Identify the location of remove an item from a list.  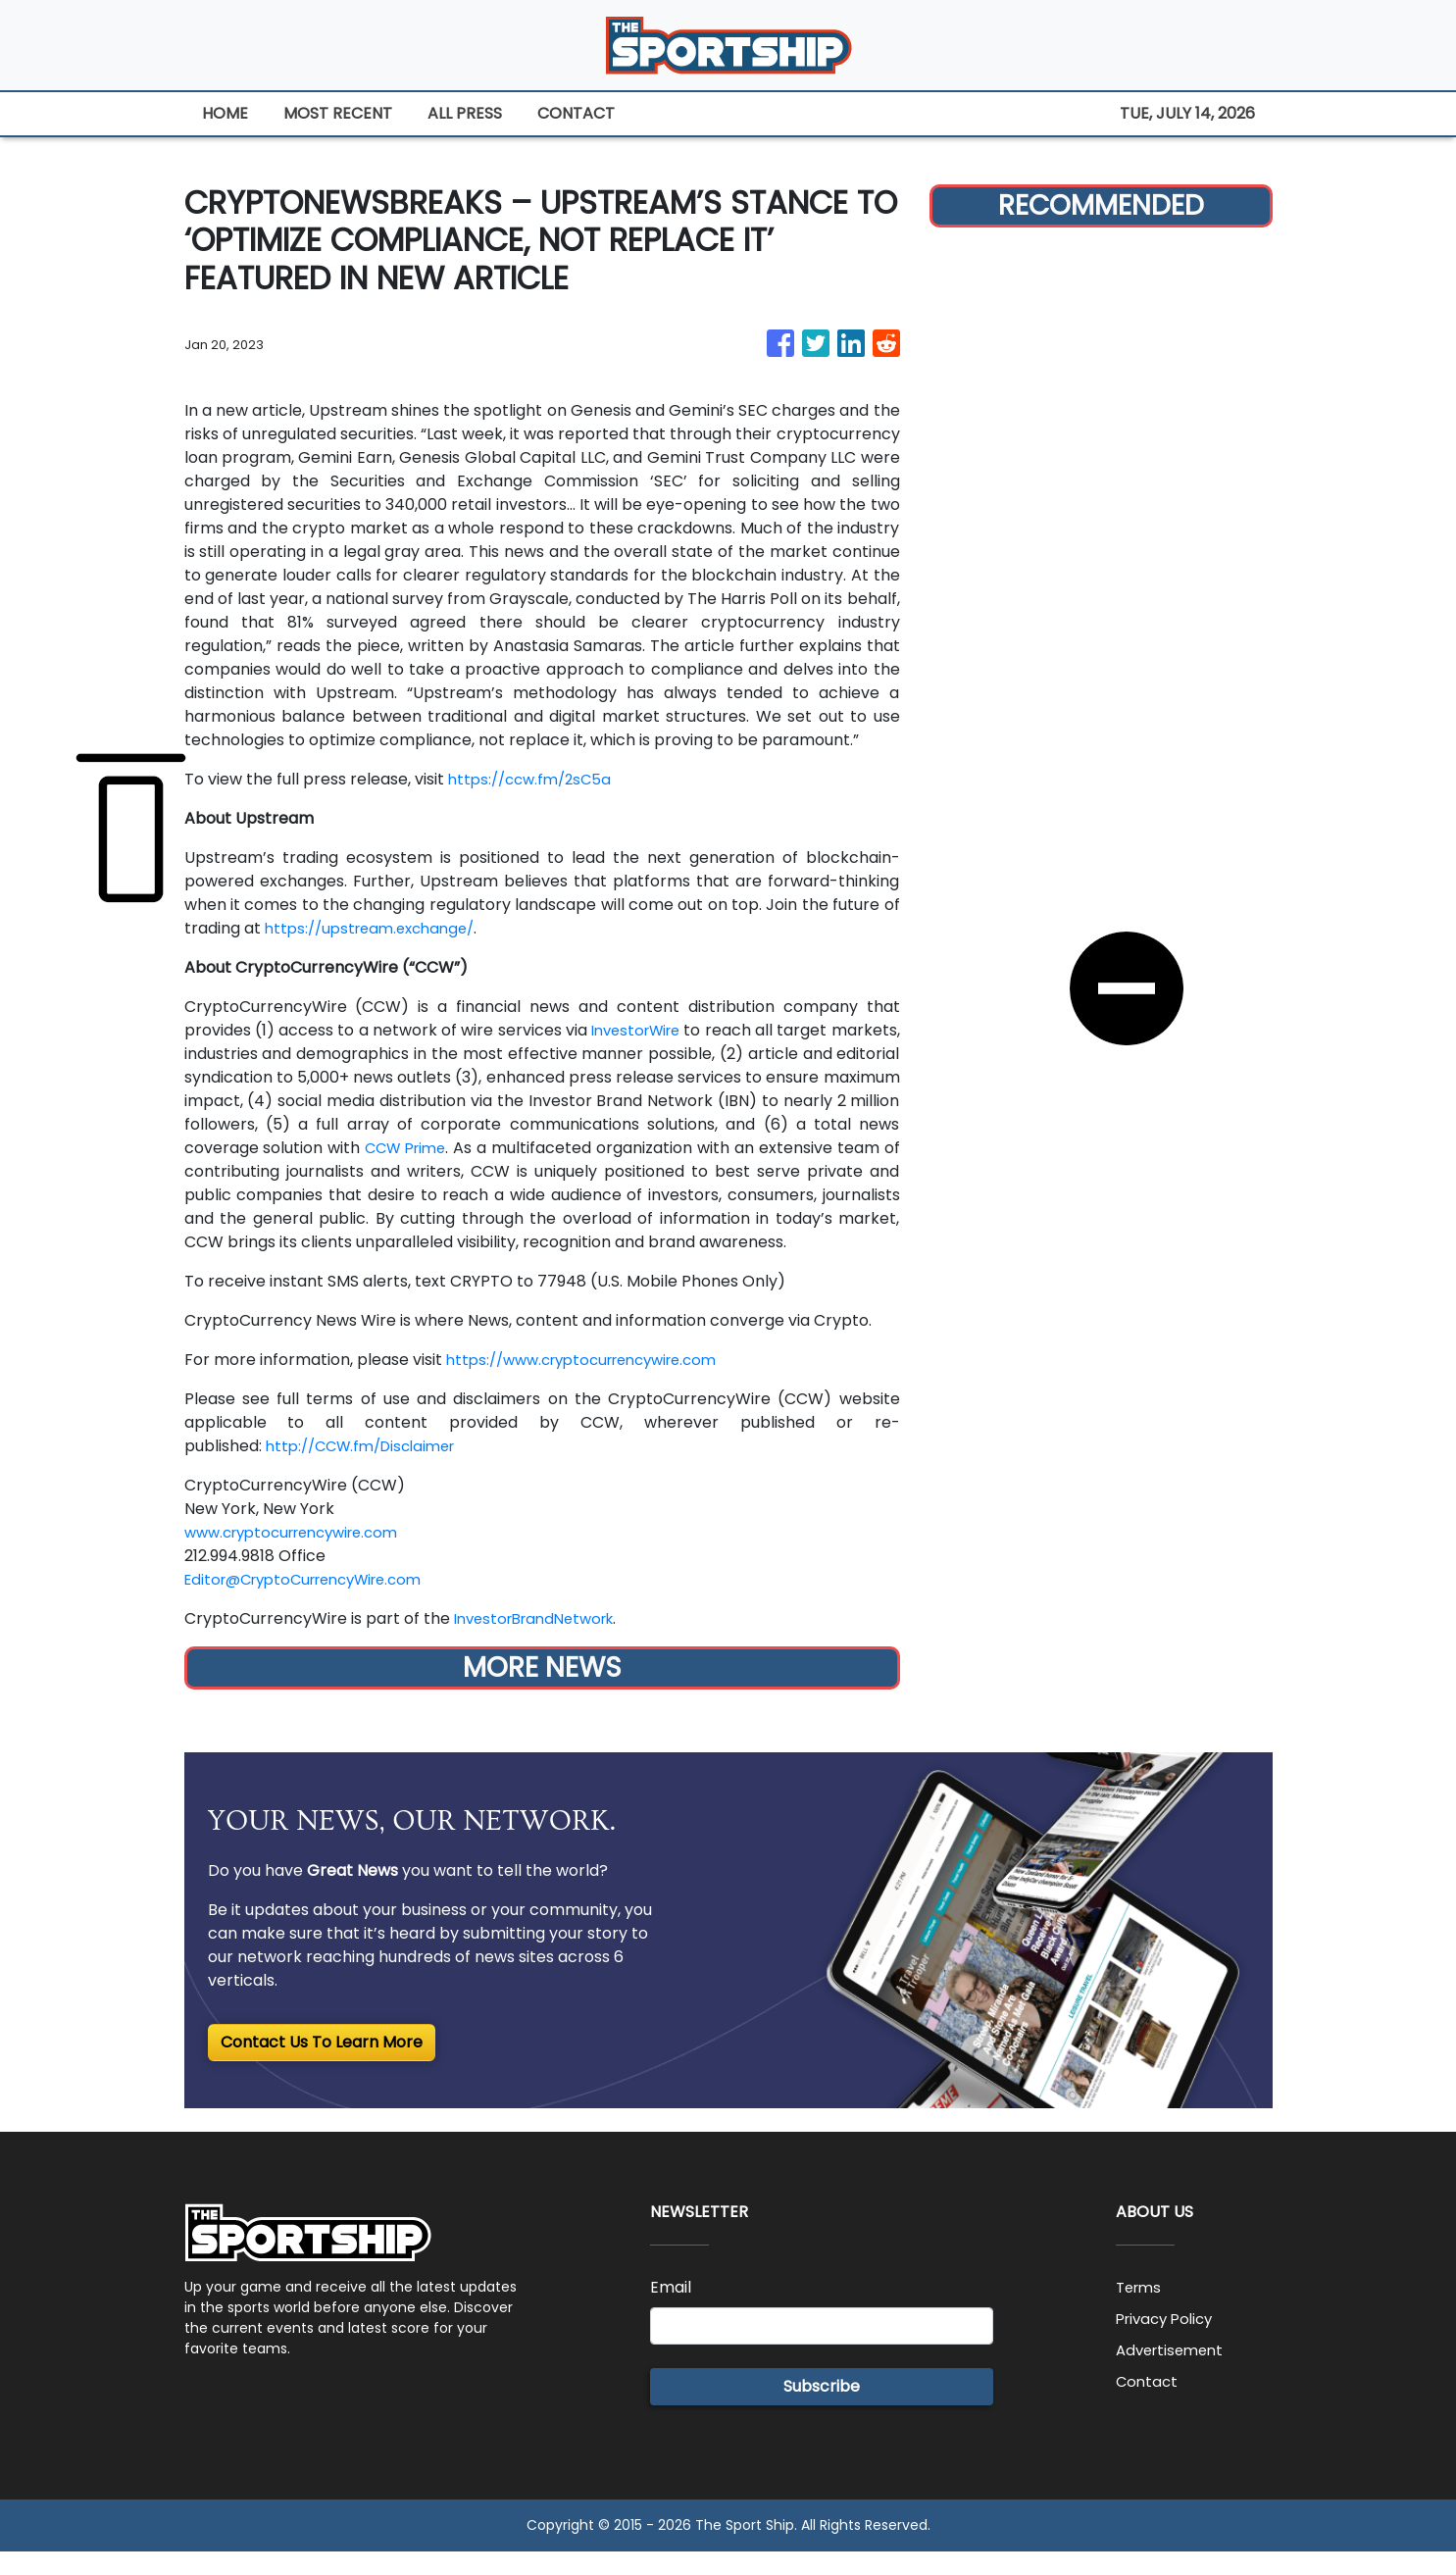
(1127, 988).